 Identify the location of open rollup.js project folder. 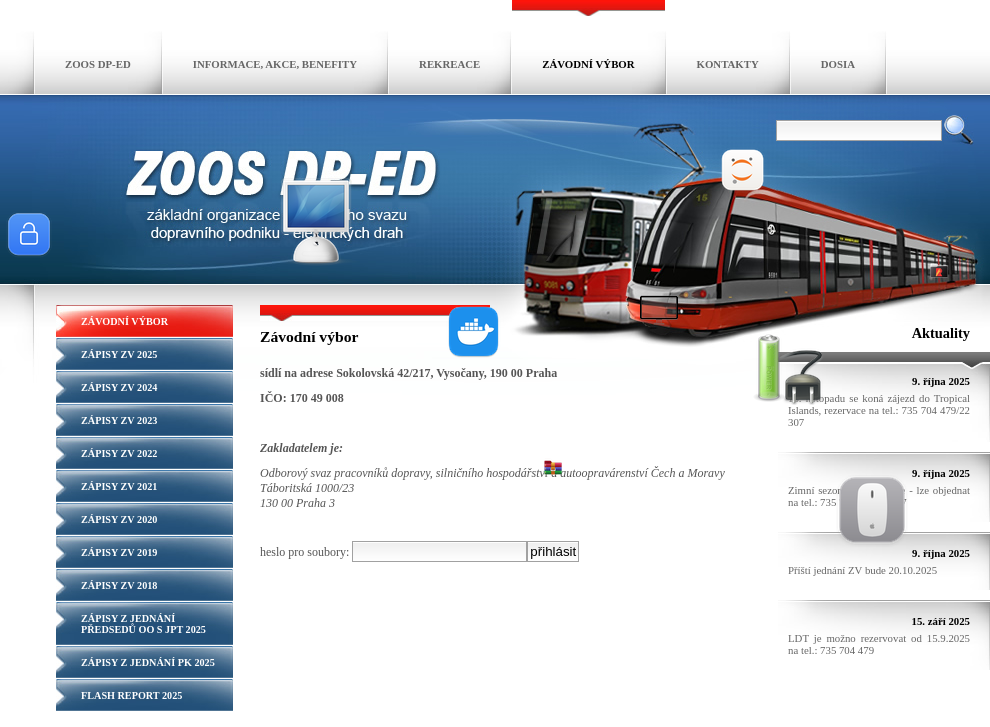
(939, 271).